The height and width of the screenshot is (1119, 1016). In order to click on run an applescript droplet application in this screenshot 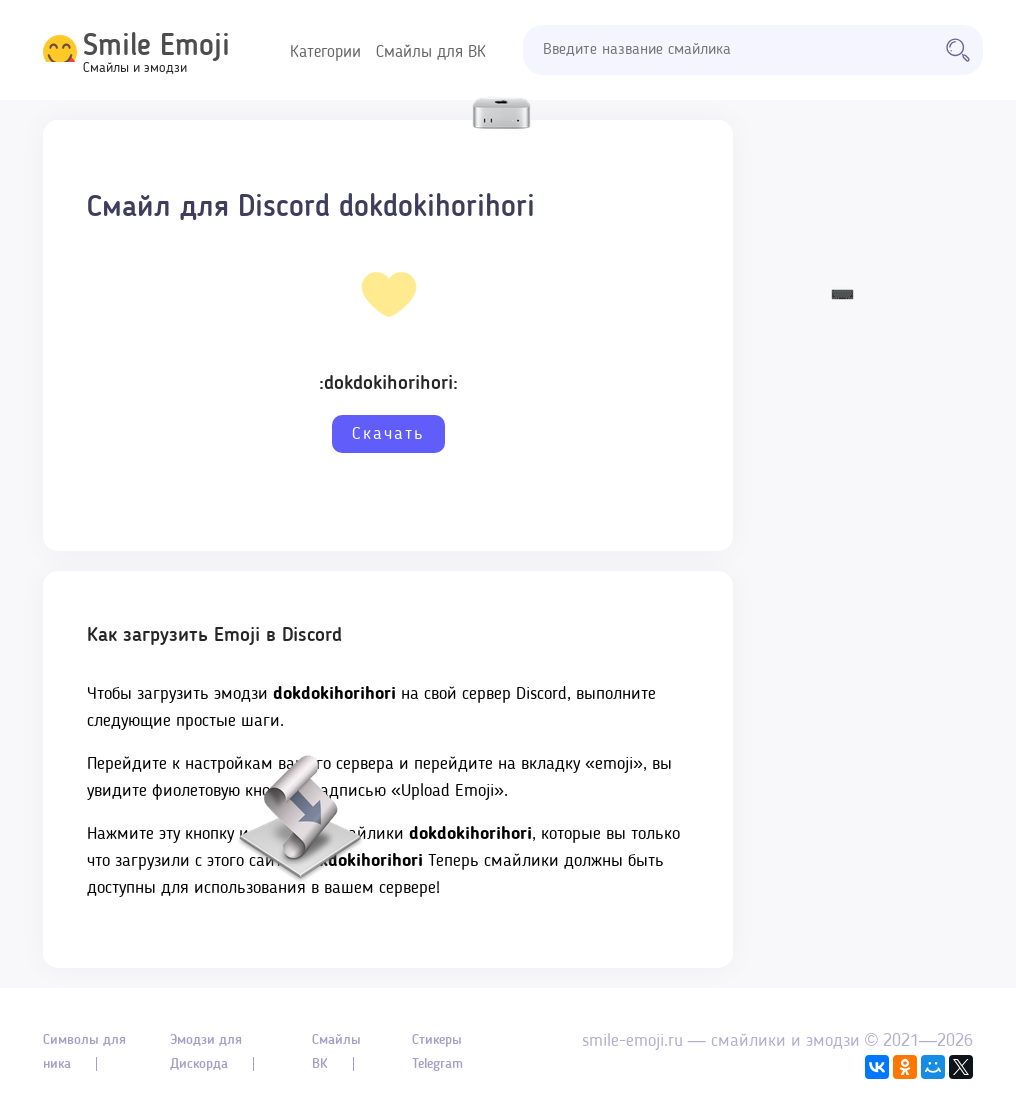, I will do `click(300, 816)`.